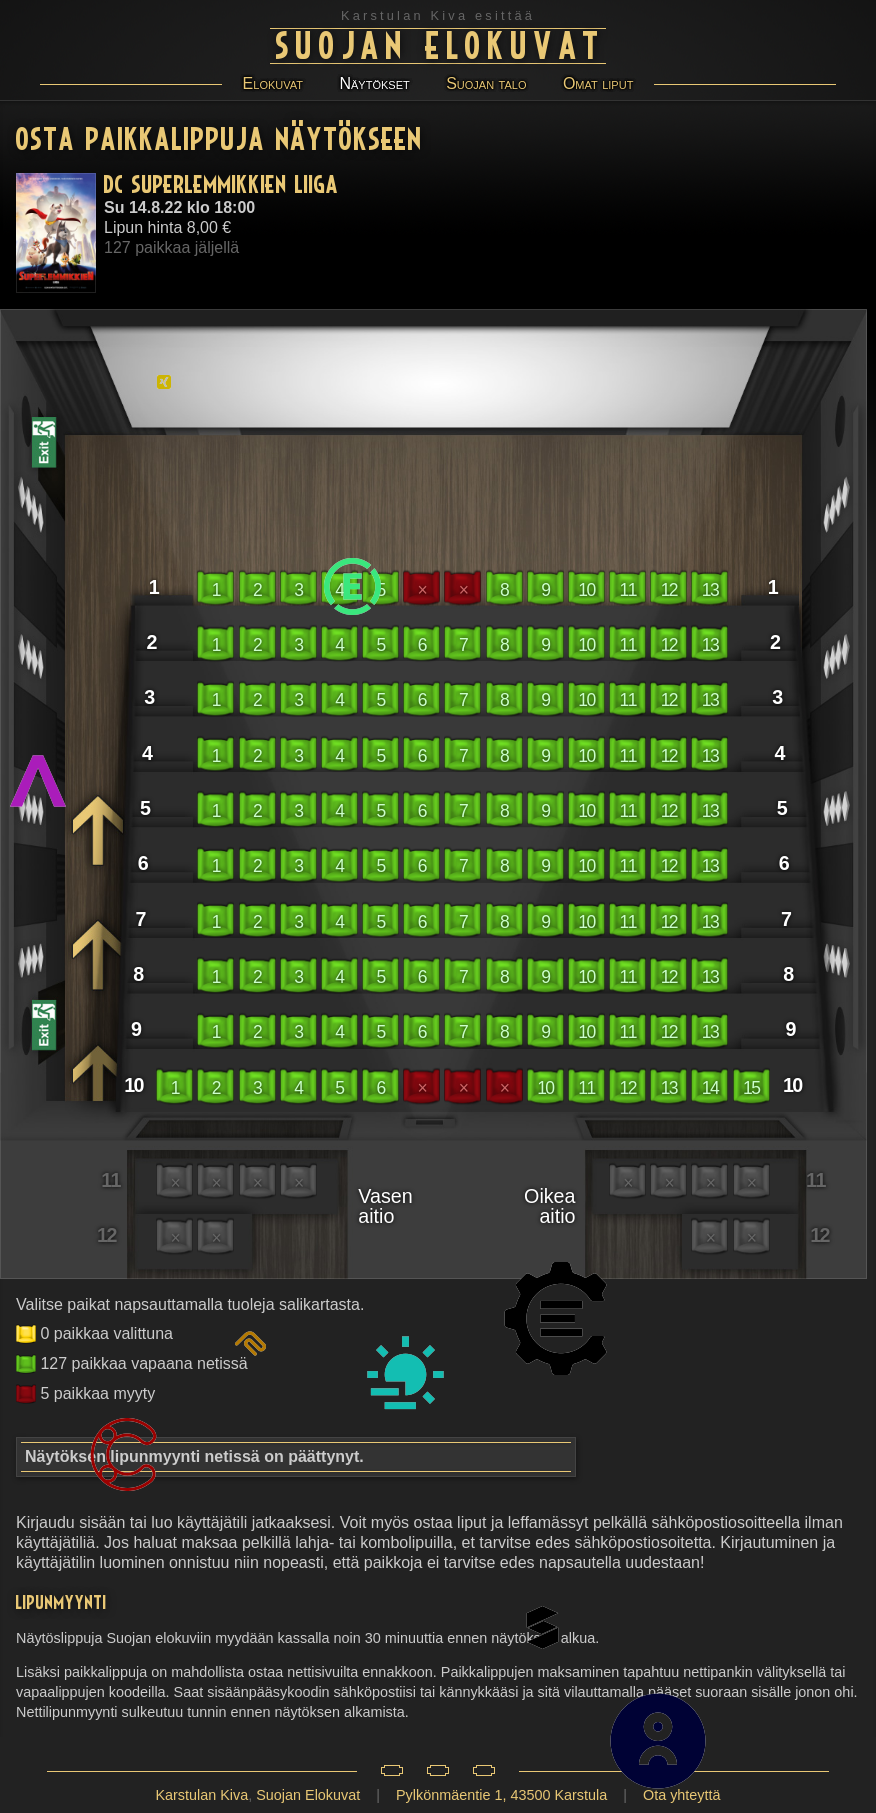 This screenshot has height=1813, width=876. Describe the element at coordinates (405, 1374) in the screenshot. I see `indicates foggy or hazy weather conditions` at that location.